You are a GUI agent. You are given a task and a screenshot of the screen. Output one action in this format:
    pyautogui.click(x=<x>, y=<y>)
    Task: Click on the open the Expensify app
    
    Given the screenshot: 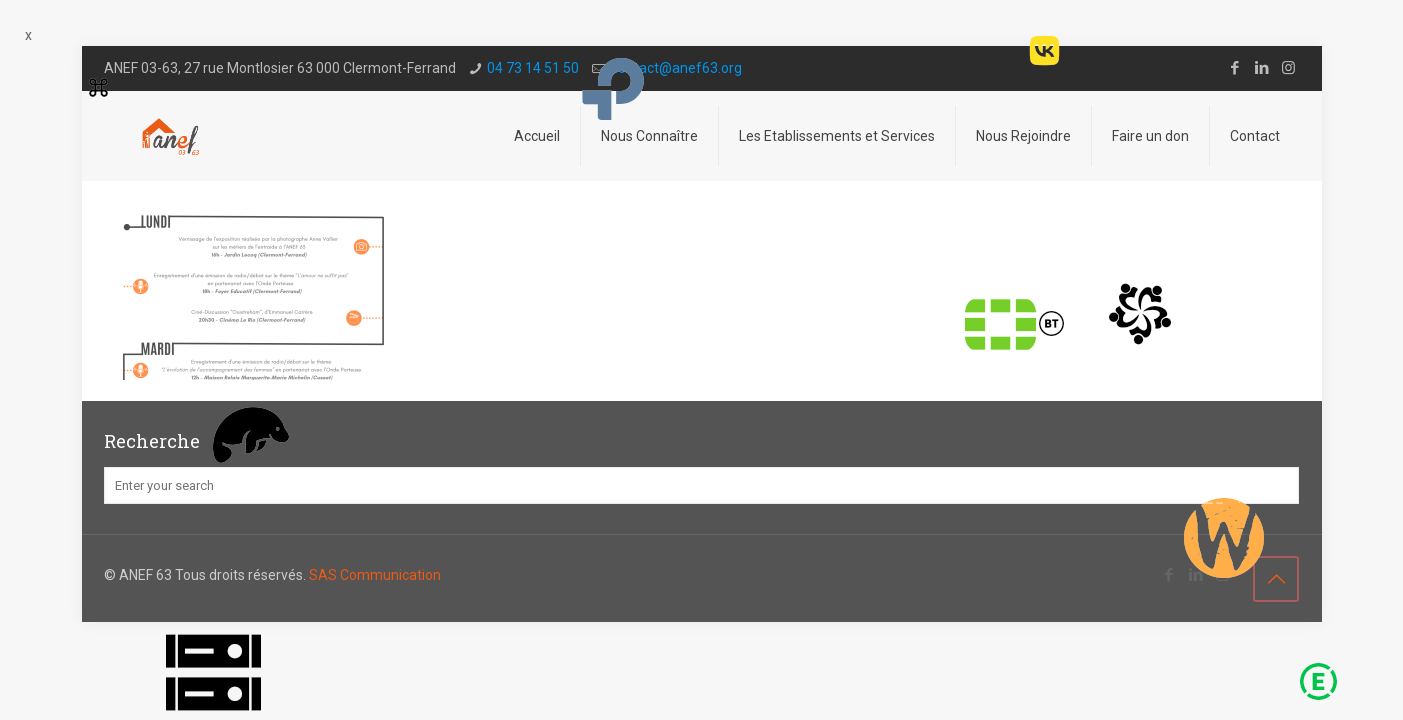 What is the action you would take?
    pyautogui.click(x=1318, y=681)
    